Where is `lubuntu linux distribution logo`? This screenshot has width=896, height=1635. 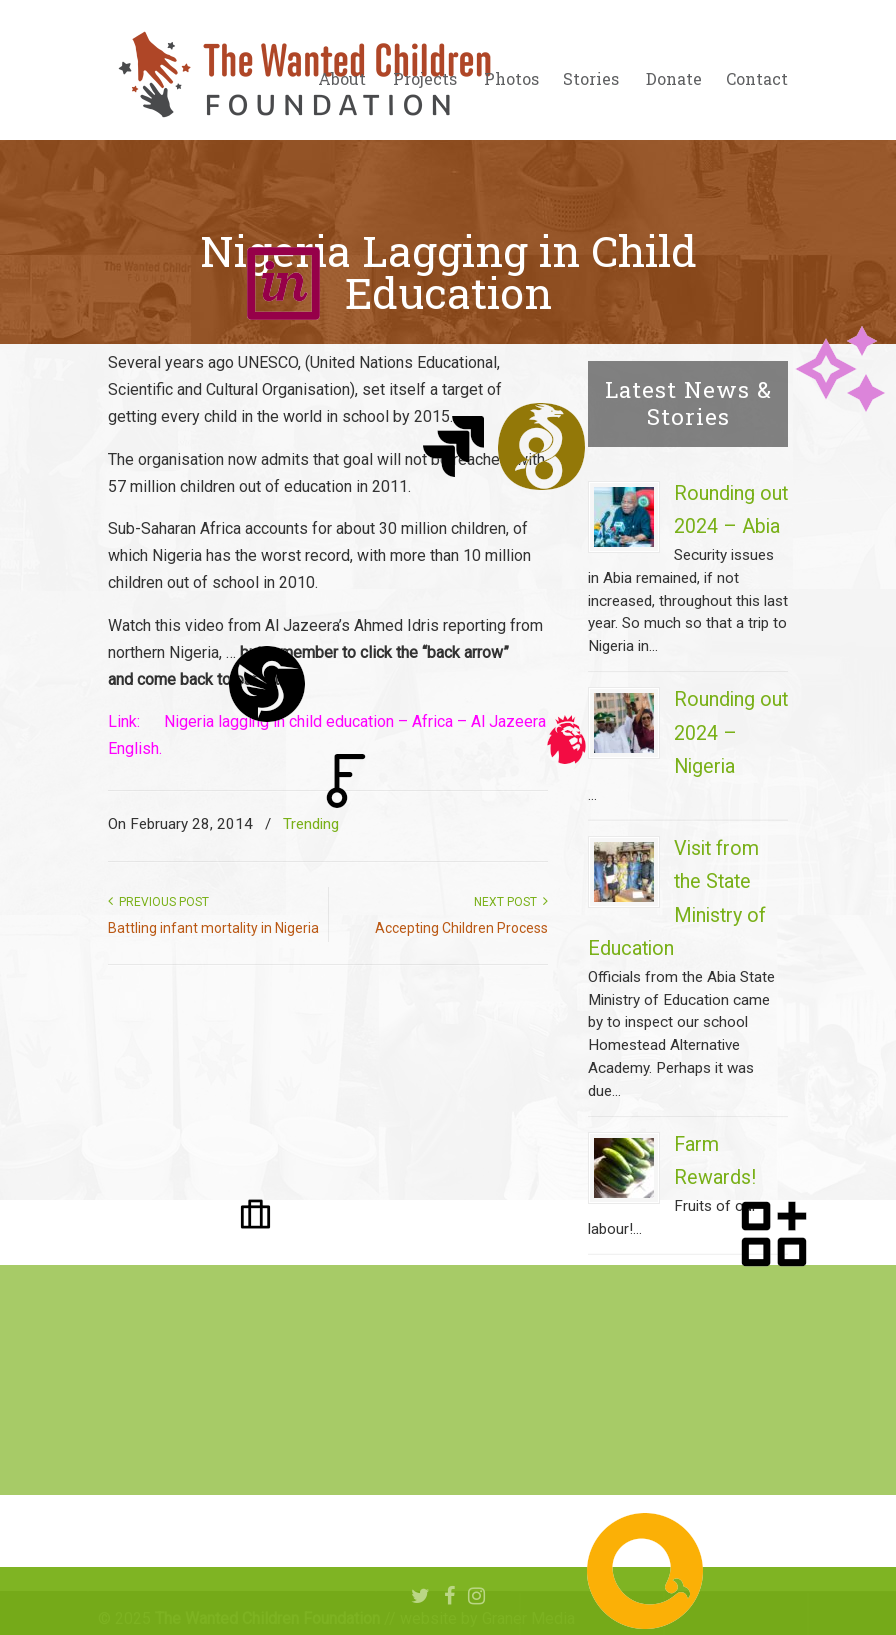
lubuntu linux distribution logo is located at coordinates (267, 684).